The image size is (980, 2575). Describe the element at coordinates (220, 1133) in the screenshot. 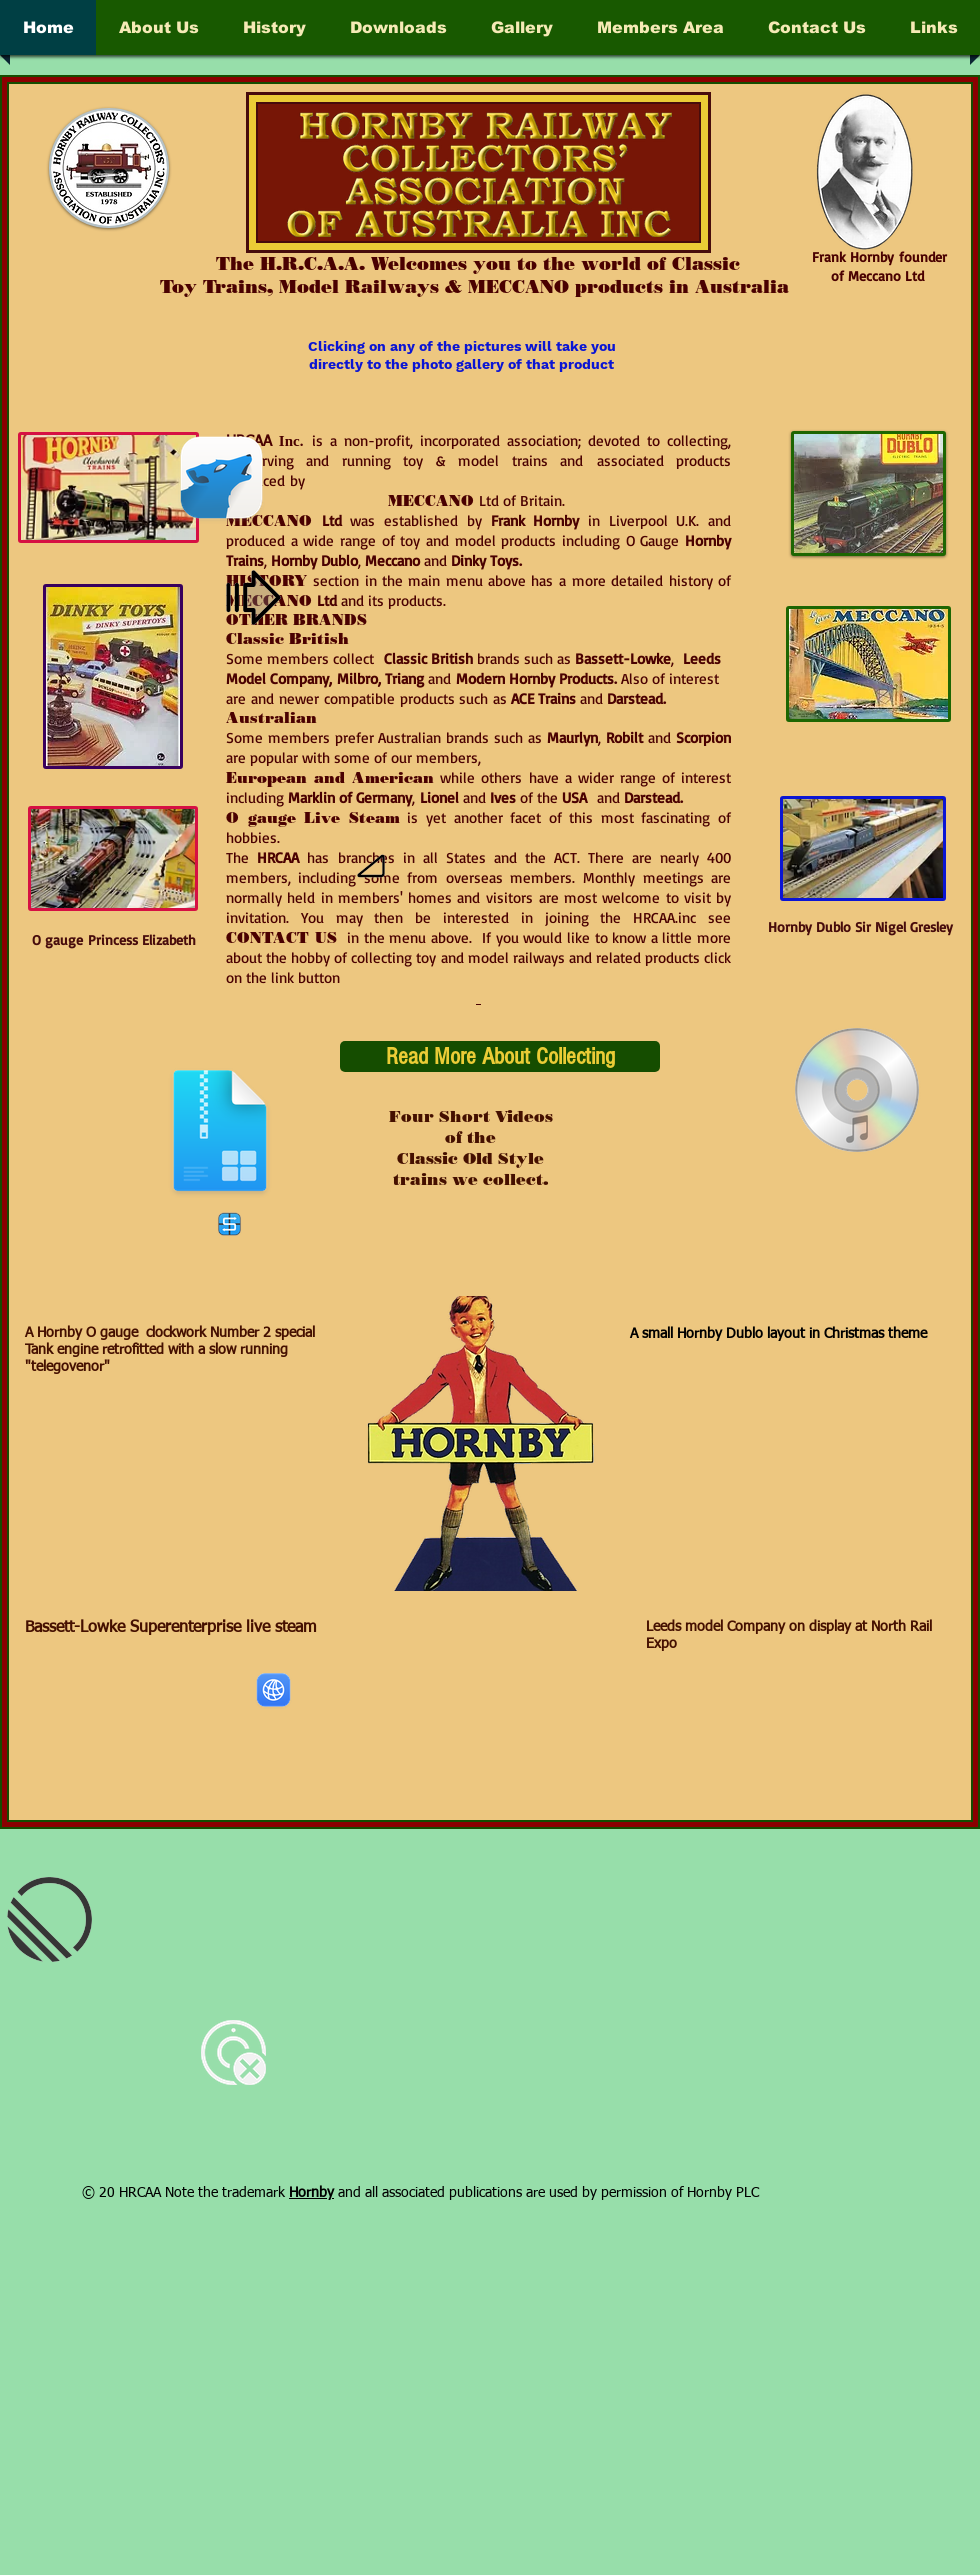

I see `windows imaging format archive file` at that location.